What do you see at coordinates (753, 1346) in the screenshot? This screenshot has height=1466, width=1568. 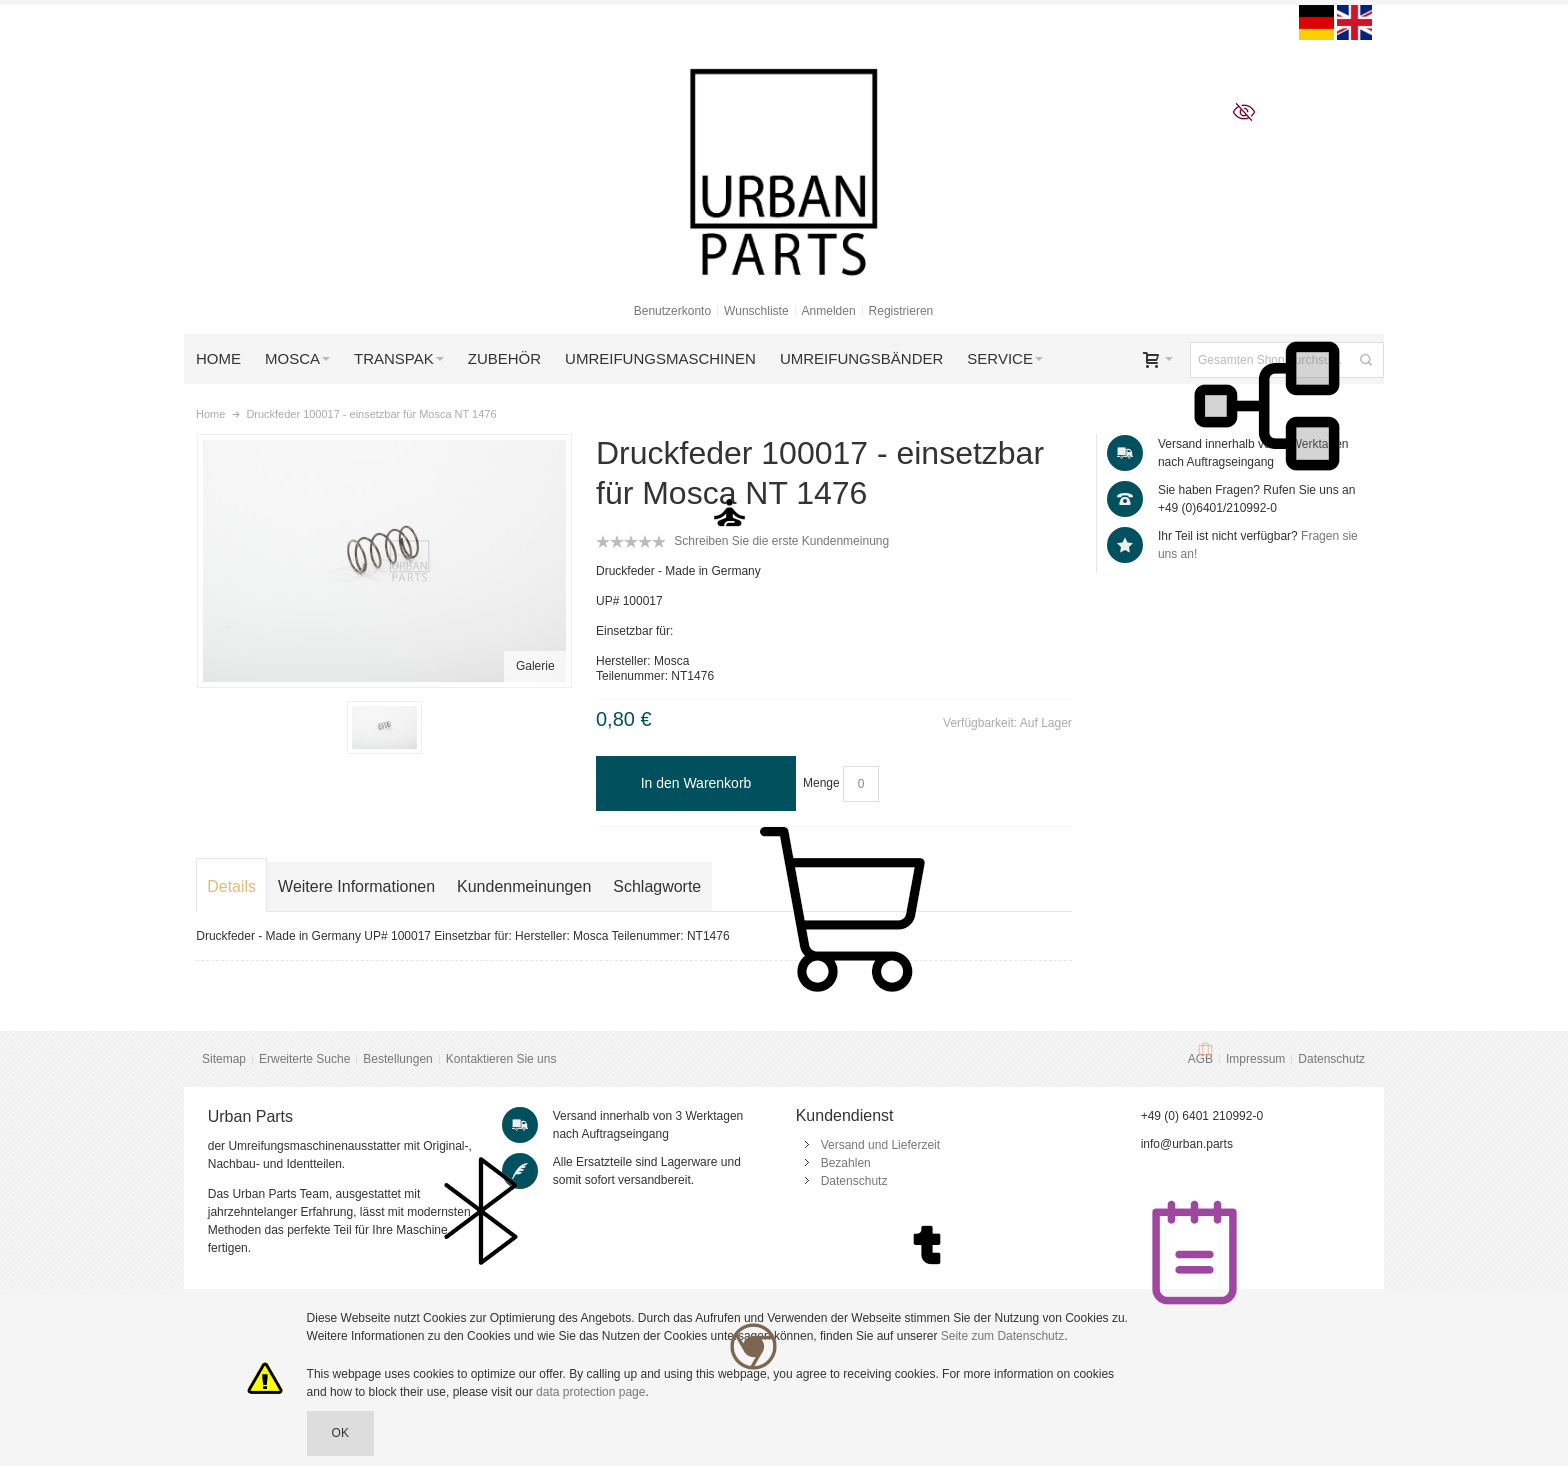 I see `open Google Chrome browser` at bounding box center [753, 1346].